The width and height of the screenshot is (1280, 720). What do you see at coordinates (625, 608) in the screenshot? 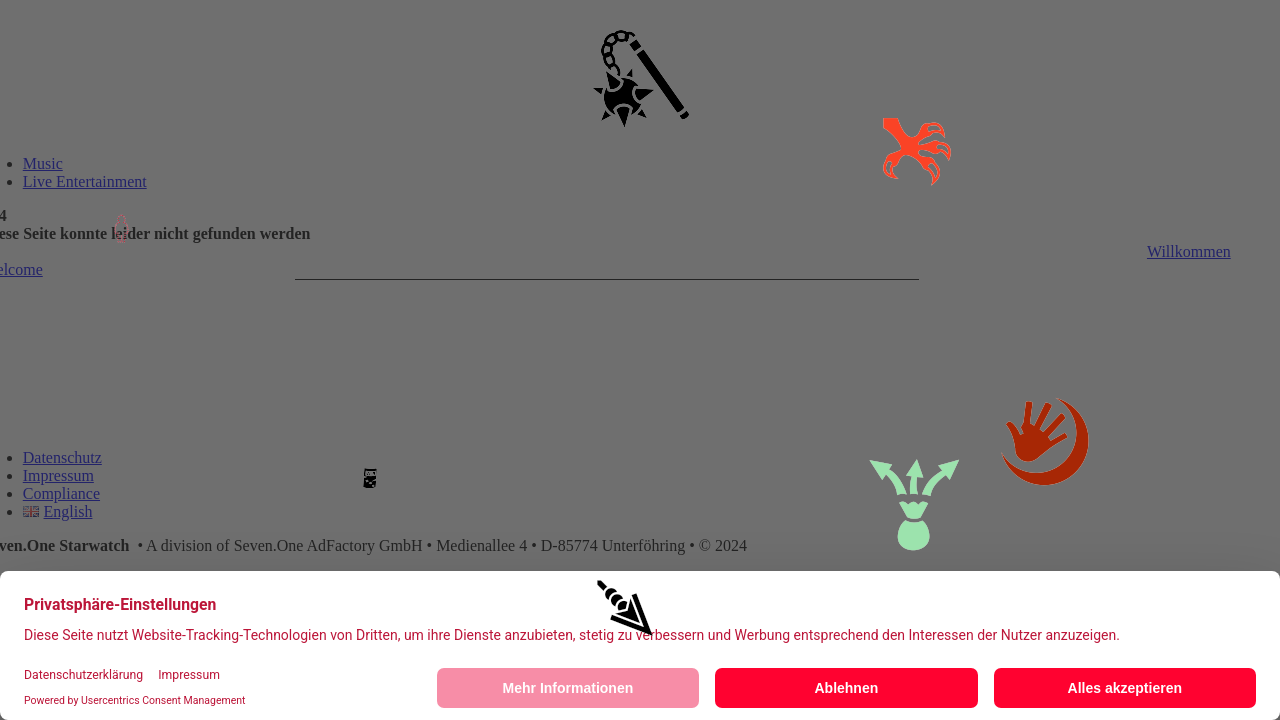
I see `select arrow or projectile type in archery game` at bounding box center [625, 608].